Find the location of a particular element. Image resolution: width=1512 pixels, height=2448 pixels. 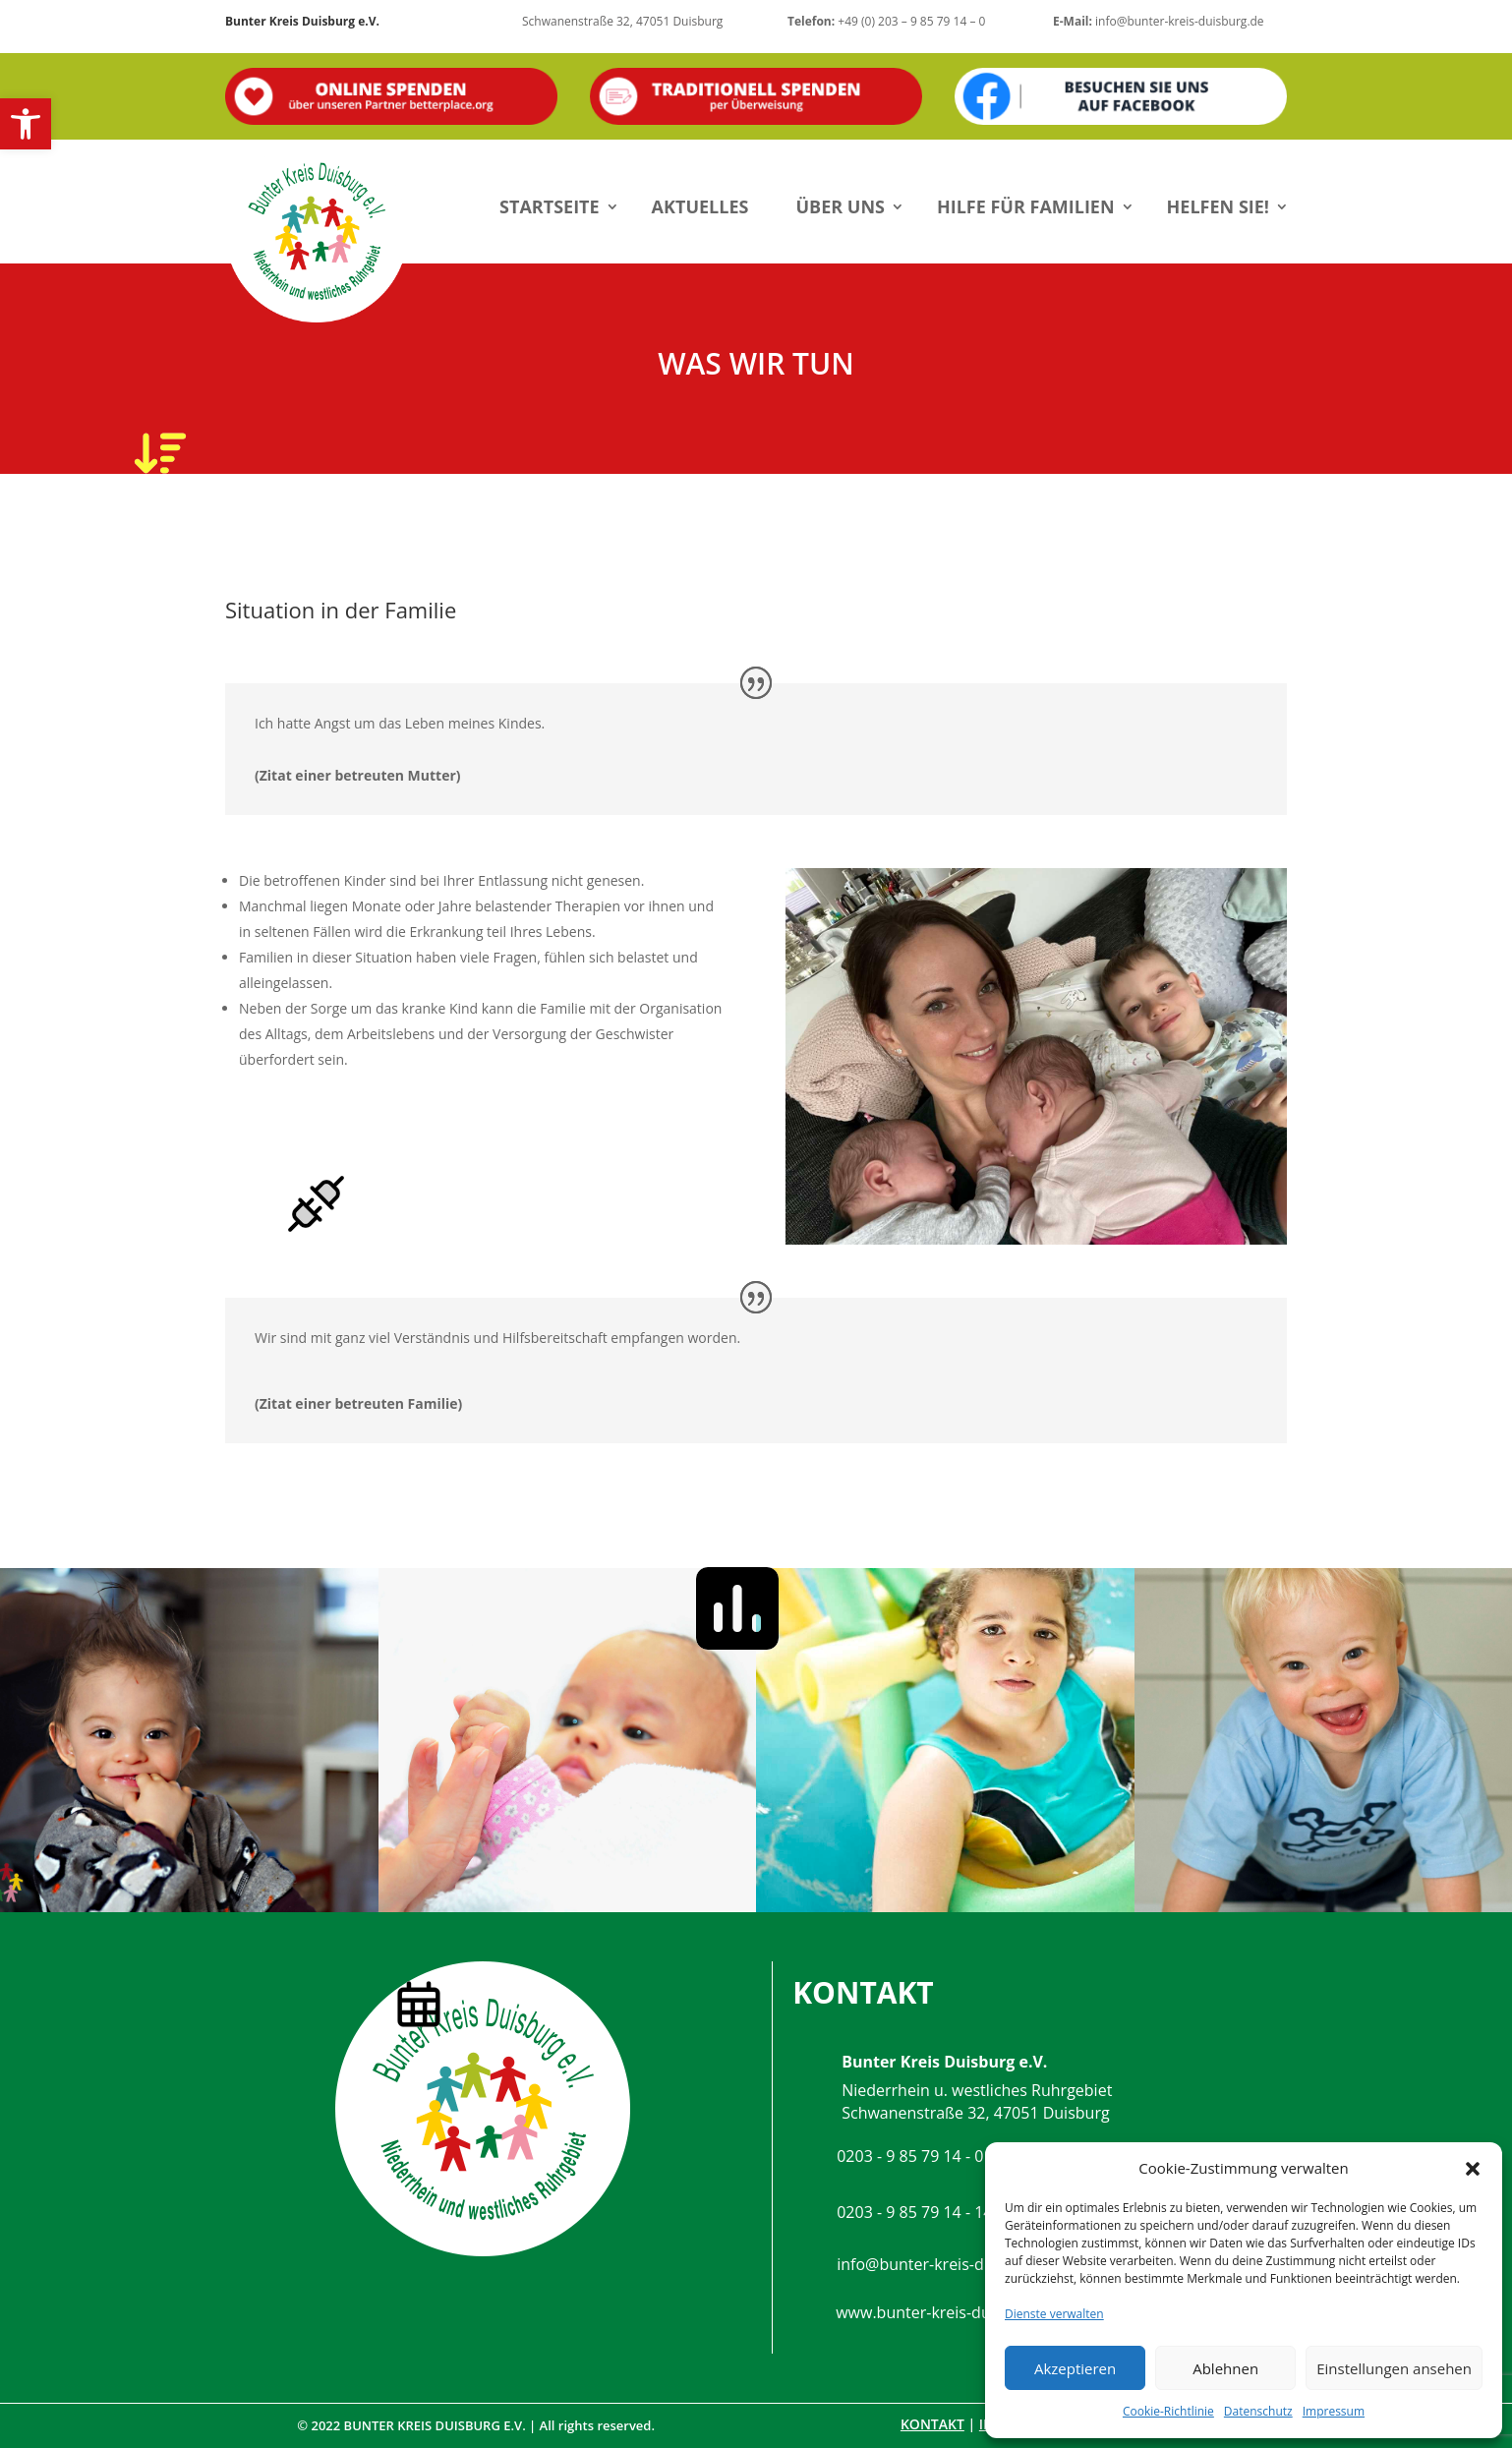

connect or manage device connections is located at coordinates (316, 1203).